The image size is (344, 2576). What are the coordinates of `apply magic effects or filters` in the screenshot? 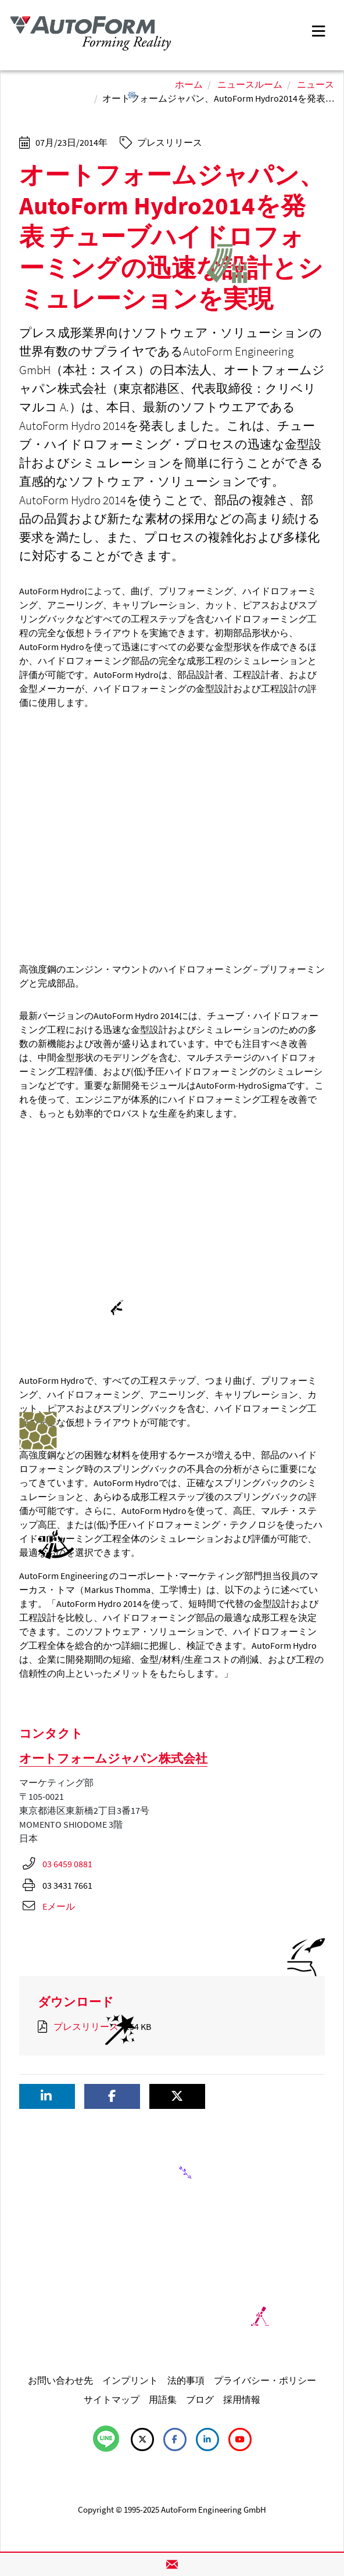 It's located at (120, 2029).